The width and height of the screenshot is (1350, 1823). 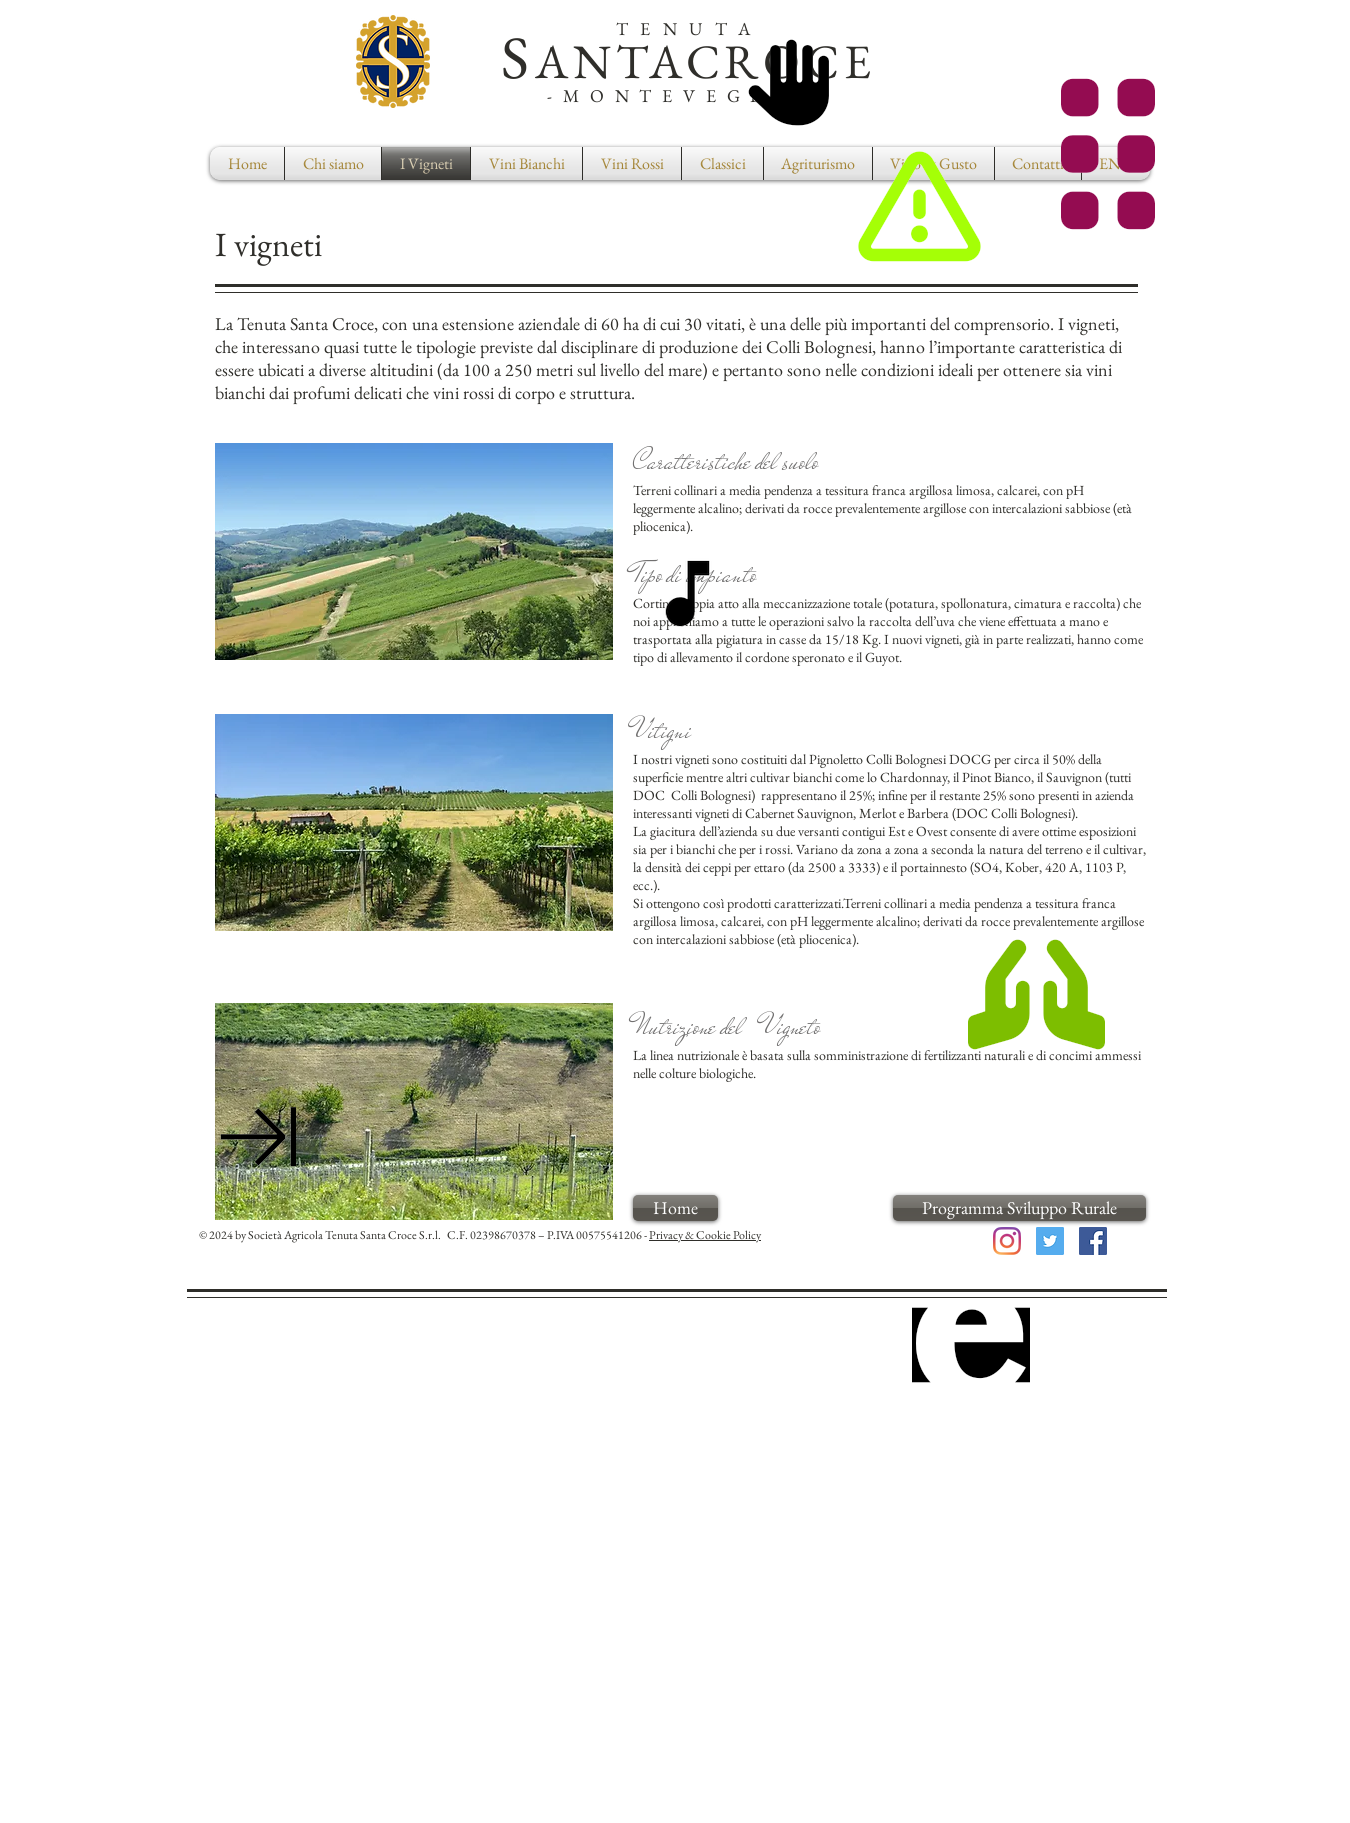 What do you see at coordinates (253, 1134) in the screenshot?
I see `move cursor to the next tab stop` at bounding box center [253, 1134].